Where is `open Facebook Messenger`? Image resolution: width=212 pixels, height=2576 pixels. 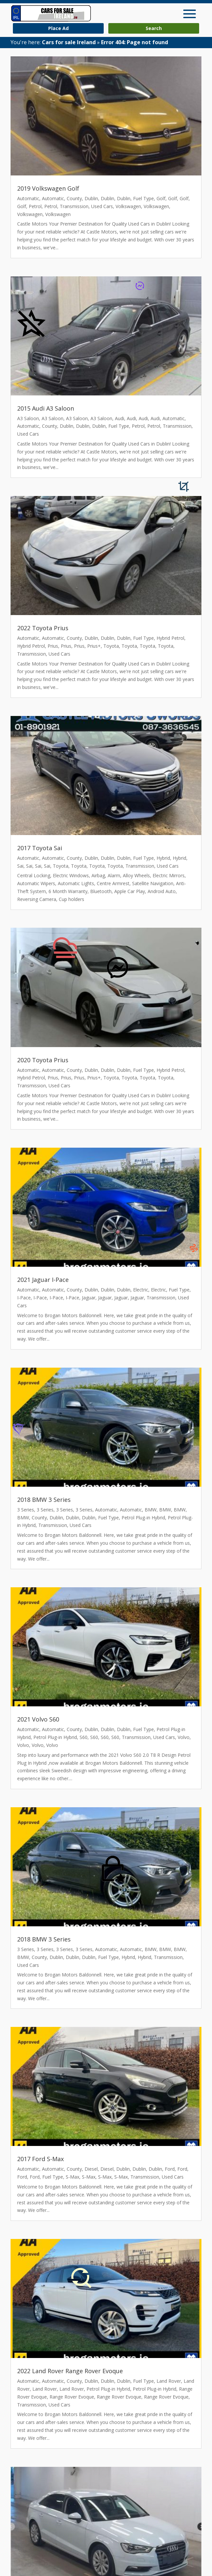
open Facebook Messenger is located at coordinates (118, 968).